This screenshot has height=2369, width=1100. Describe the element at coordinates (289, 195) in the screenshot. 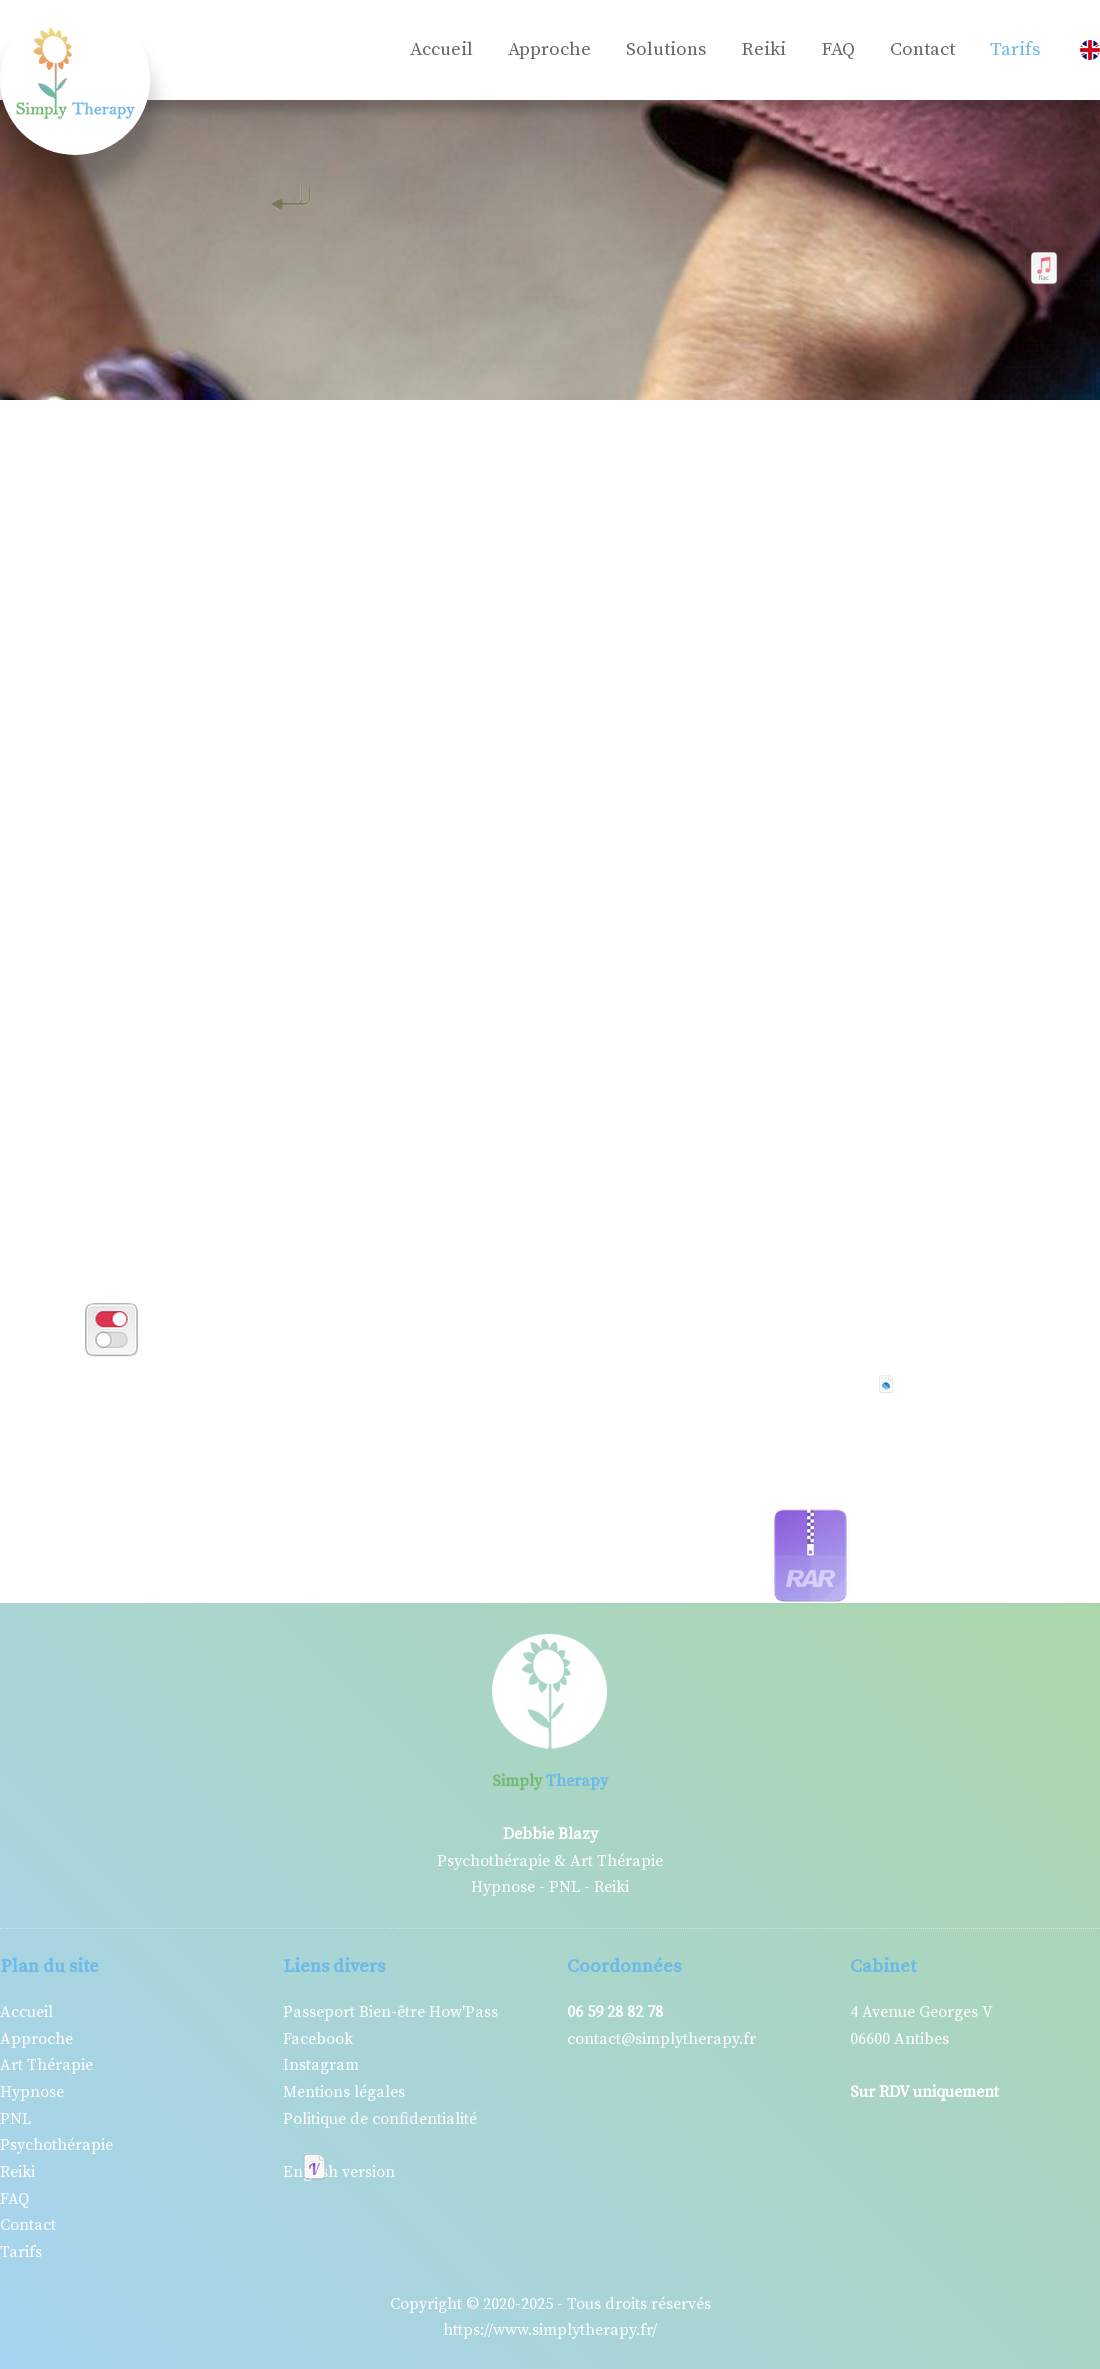

I see `reply to all recipients in an email thread` at that location.